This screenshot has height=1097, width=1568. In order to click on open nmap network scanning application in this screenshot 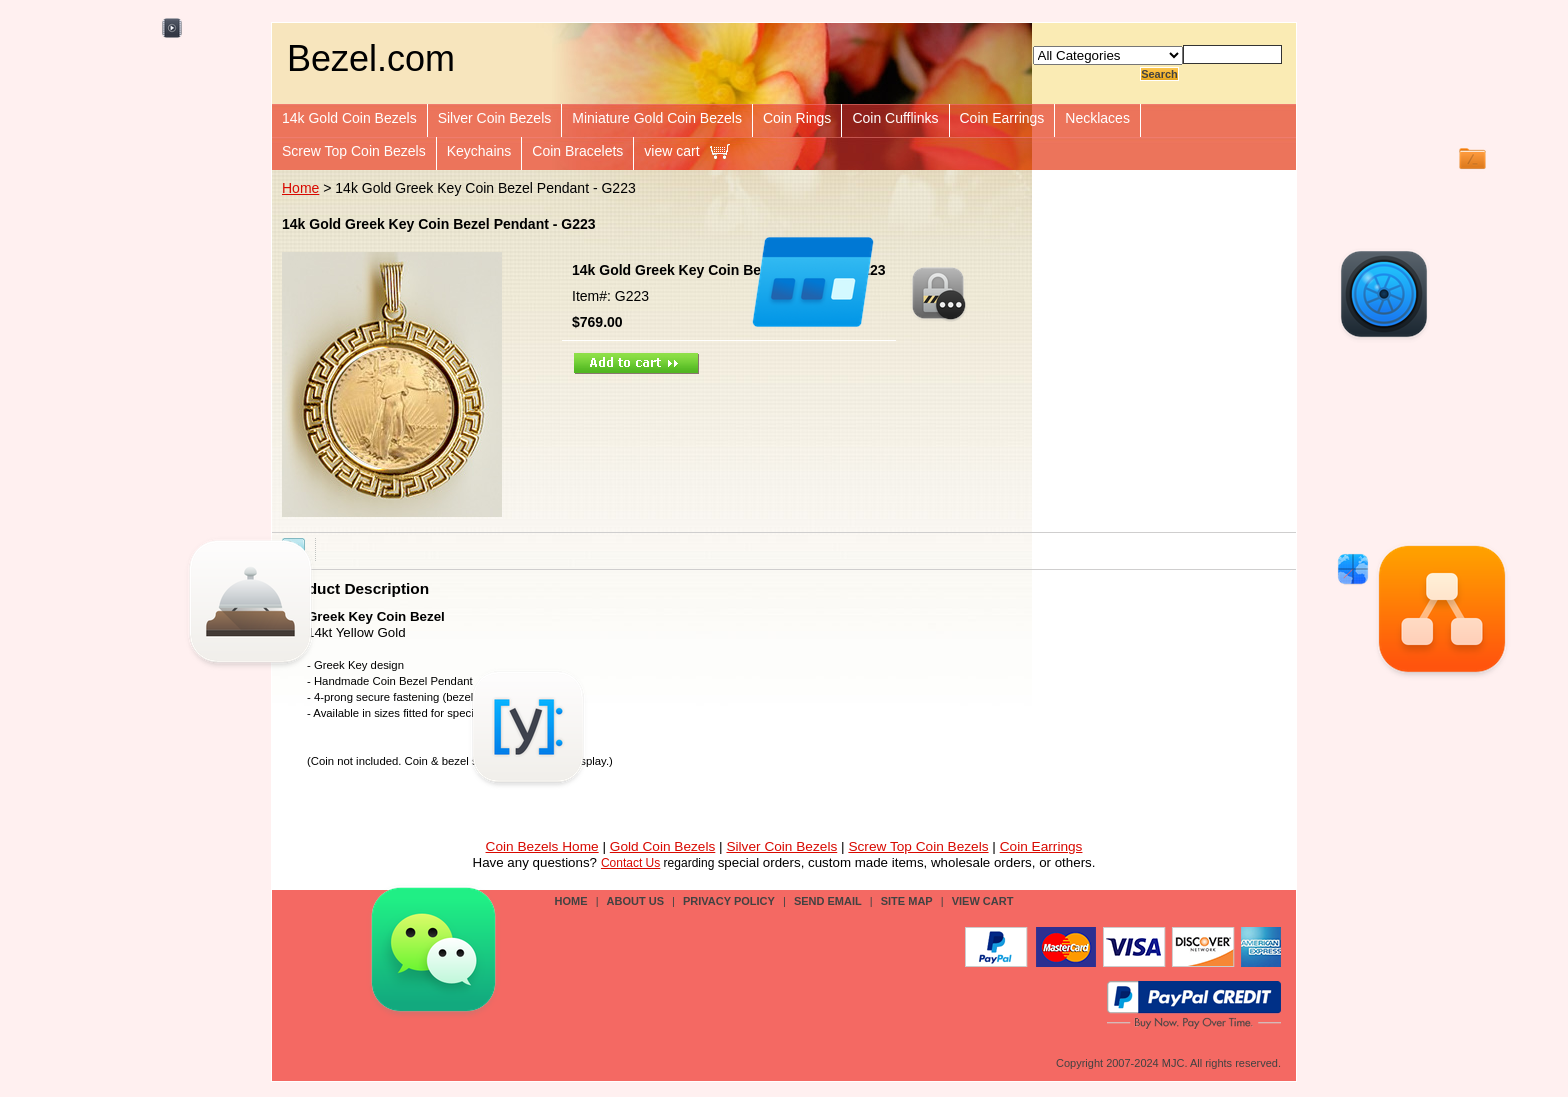, I will do `click(1353, 569)`.